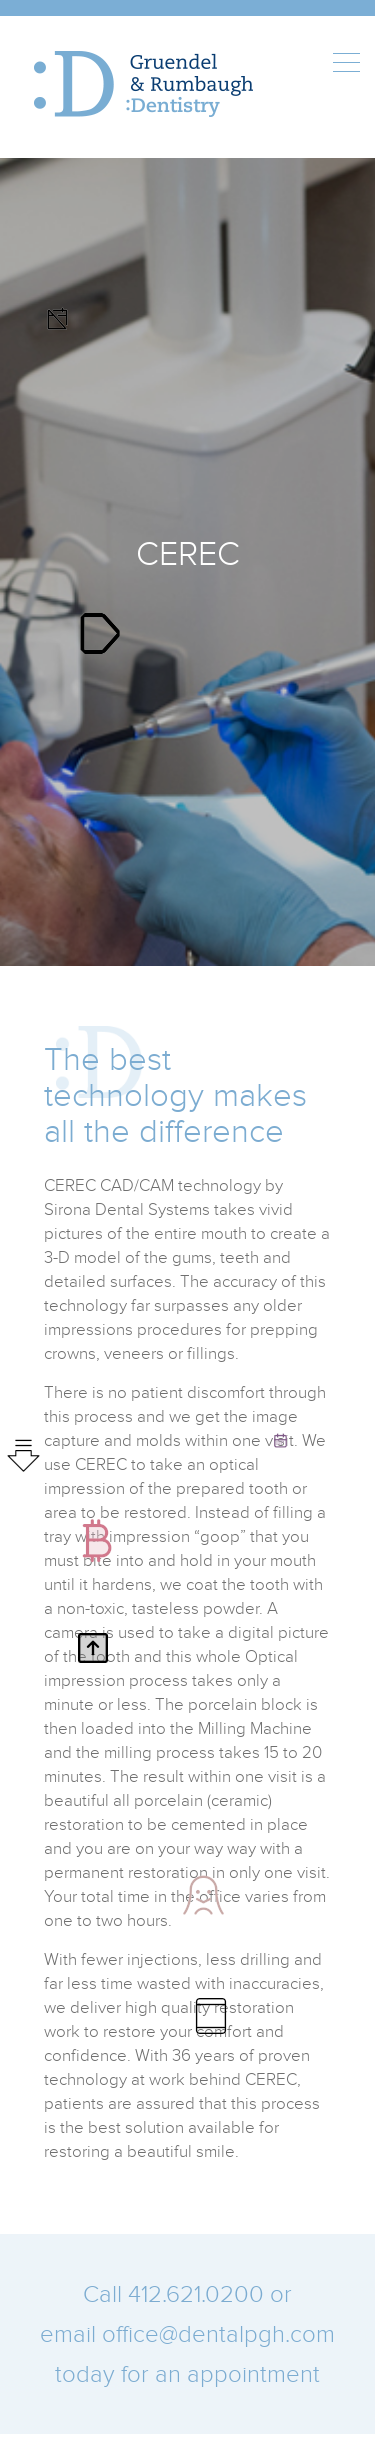 The image size is (375, 2448). What do you see at coordinates (23, 1454) in the screenshot?
I see `download file or content` at bounding box center [23, 1454].